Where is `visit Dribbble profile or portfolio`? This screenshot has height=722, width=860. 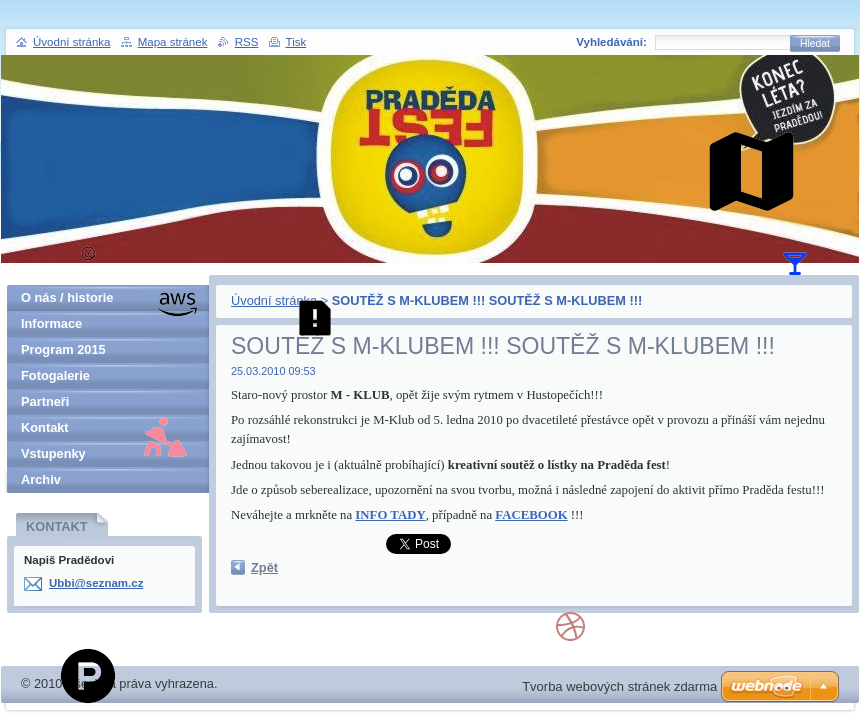 visit Dribbble profile or portfolio is located at coordinates (570, 626).